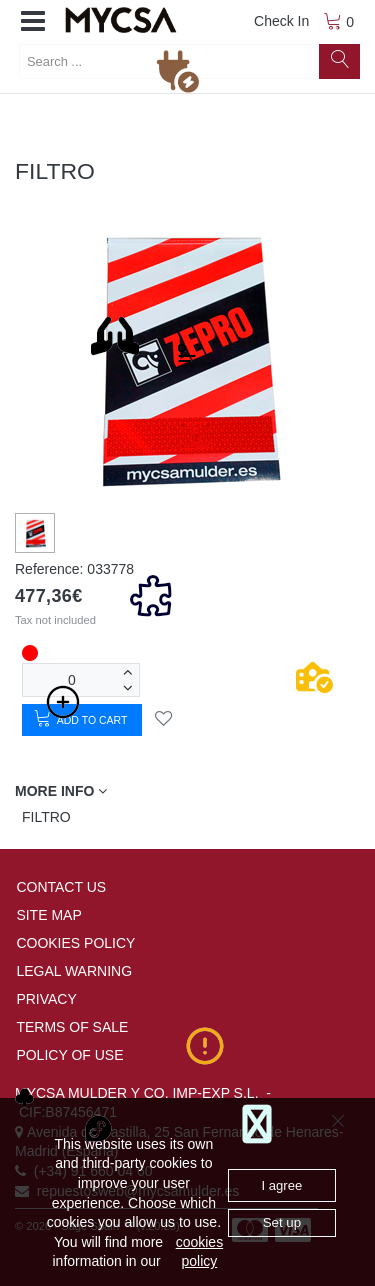 The image size is (375, 1286). Describe the element at coordinates (314, 676) in the screenshot. I see `school verification complete` at that location.